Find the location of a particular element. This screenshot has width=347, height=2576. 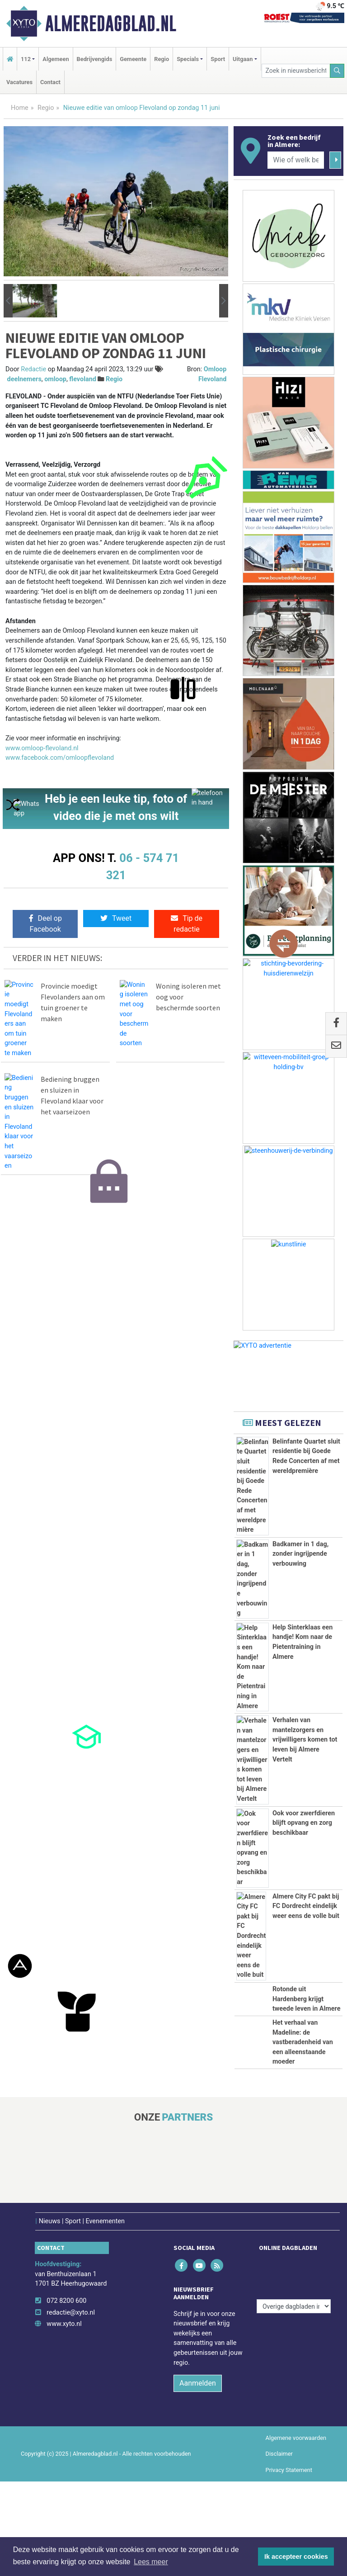

enter password to unlock is located at coordinates (109, 1182).